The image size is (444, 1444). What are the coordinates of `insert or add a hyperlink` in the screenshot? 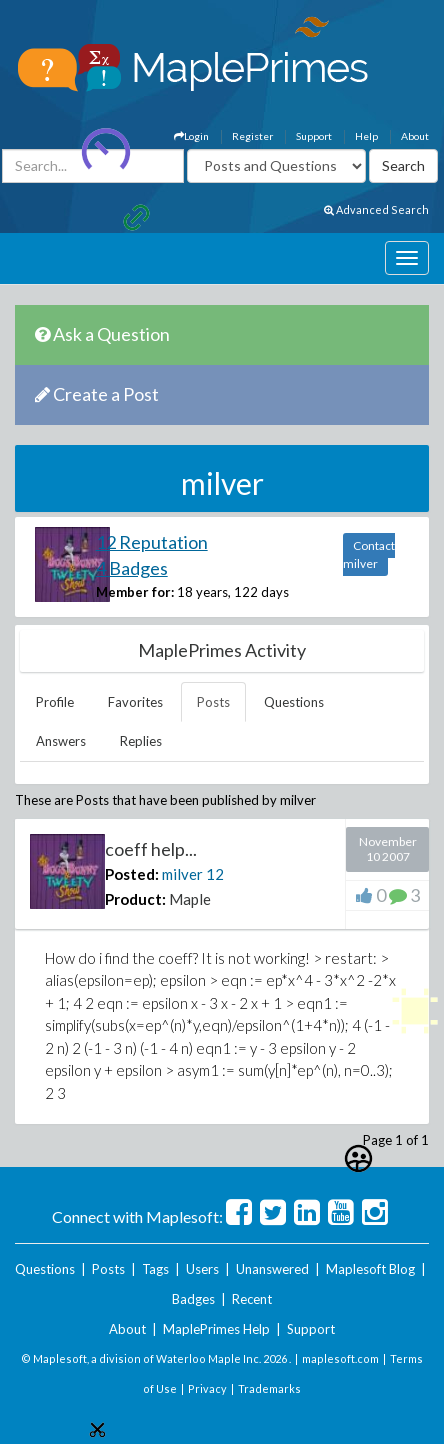 It's located at (136, 217).